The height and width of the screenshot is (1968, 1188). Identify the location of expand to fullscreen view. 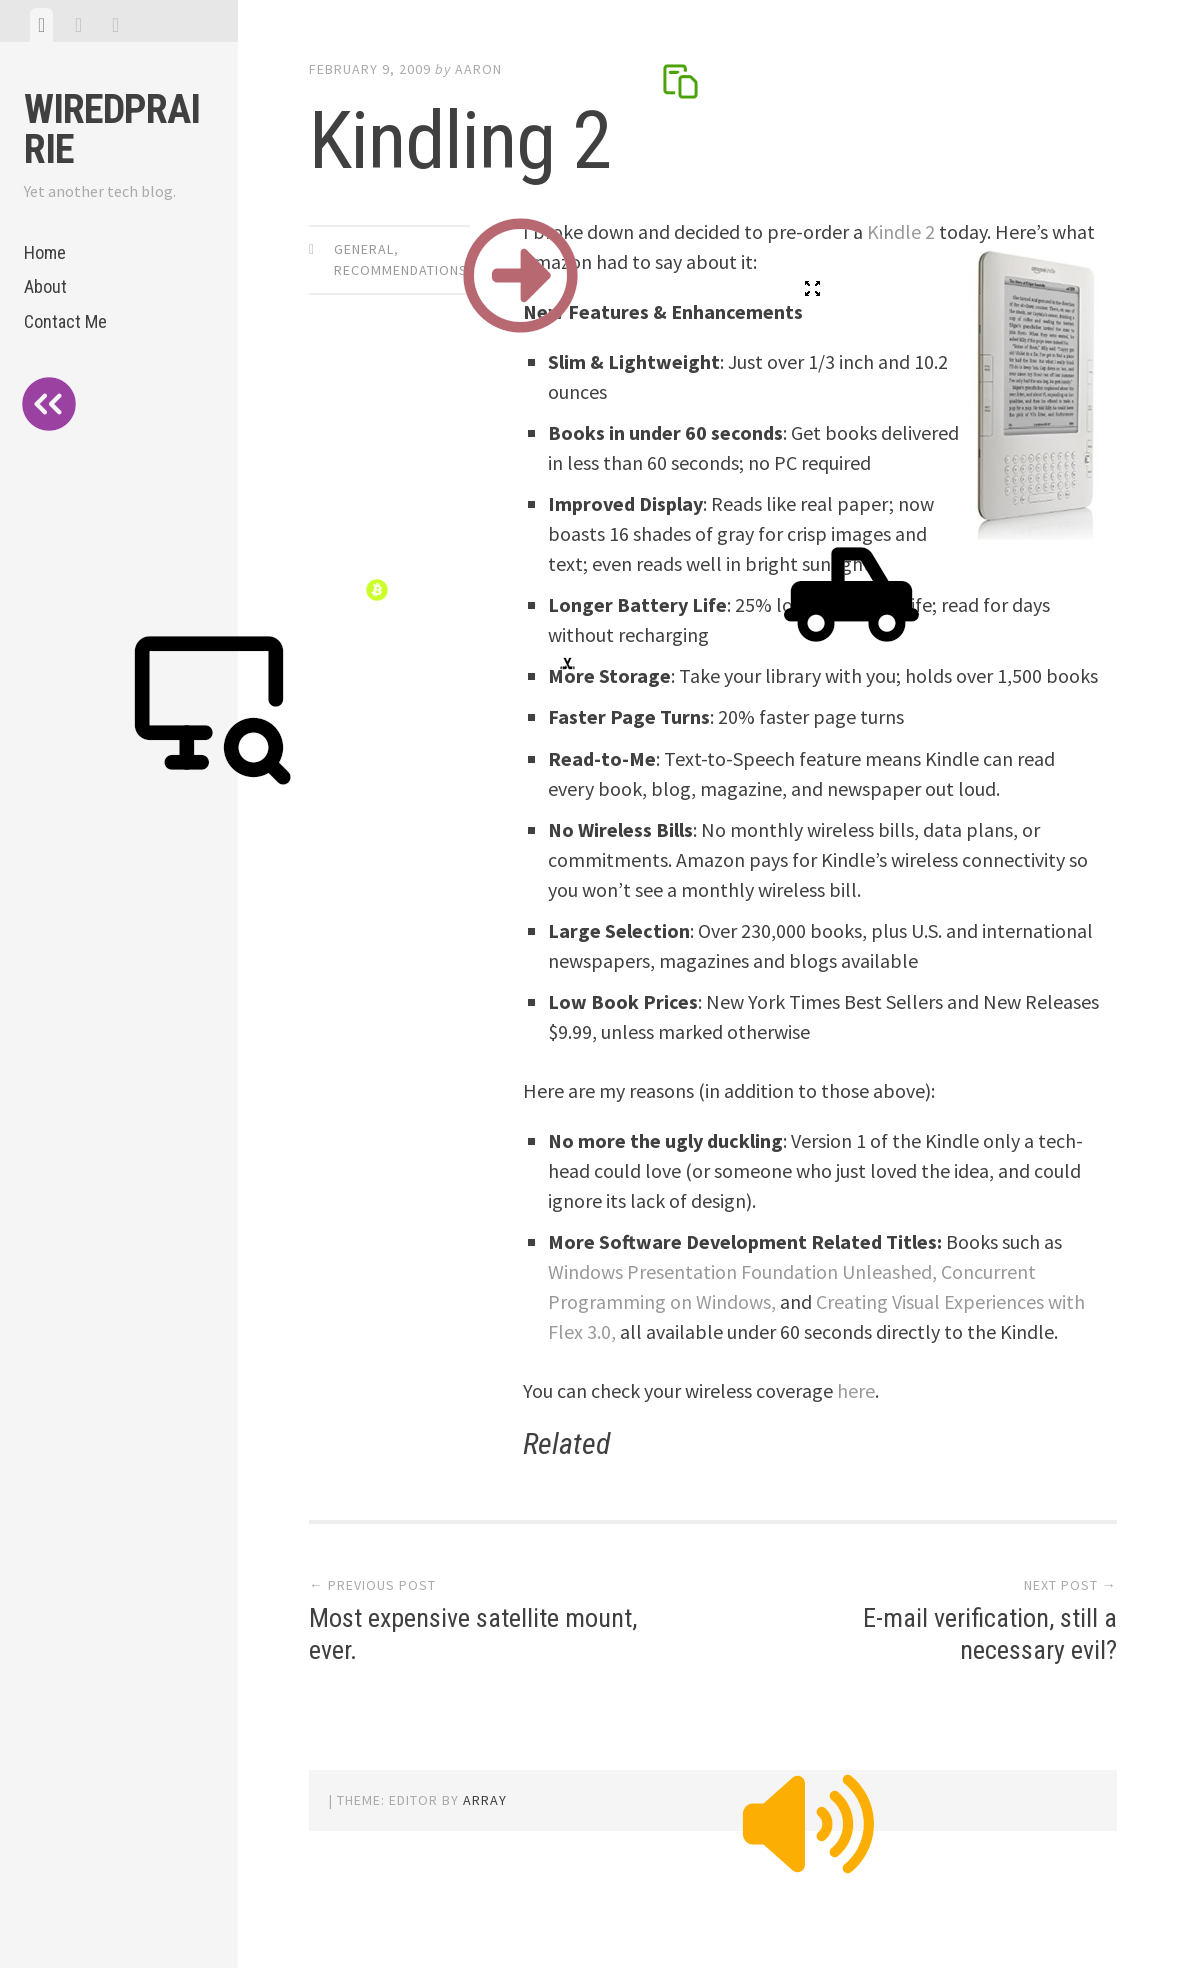
(812, 288).